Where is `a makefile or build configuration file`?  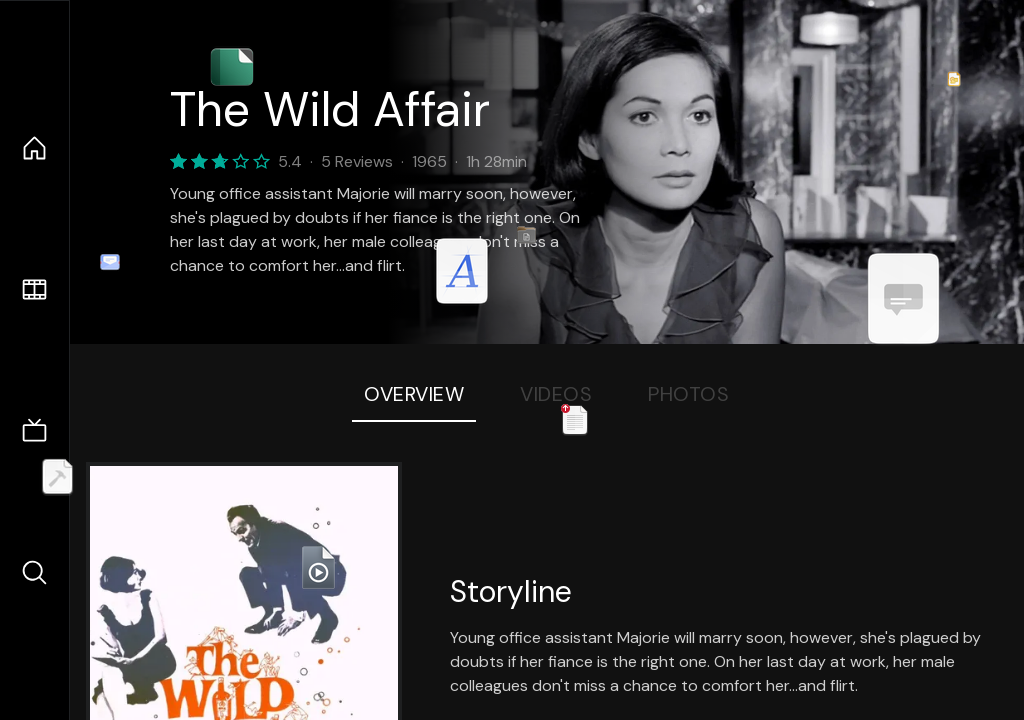
a makefile or build configuration file is located at coordinates (57, 476).